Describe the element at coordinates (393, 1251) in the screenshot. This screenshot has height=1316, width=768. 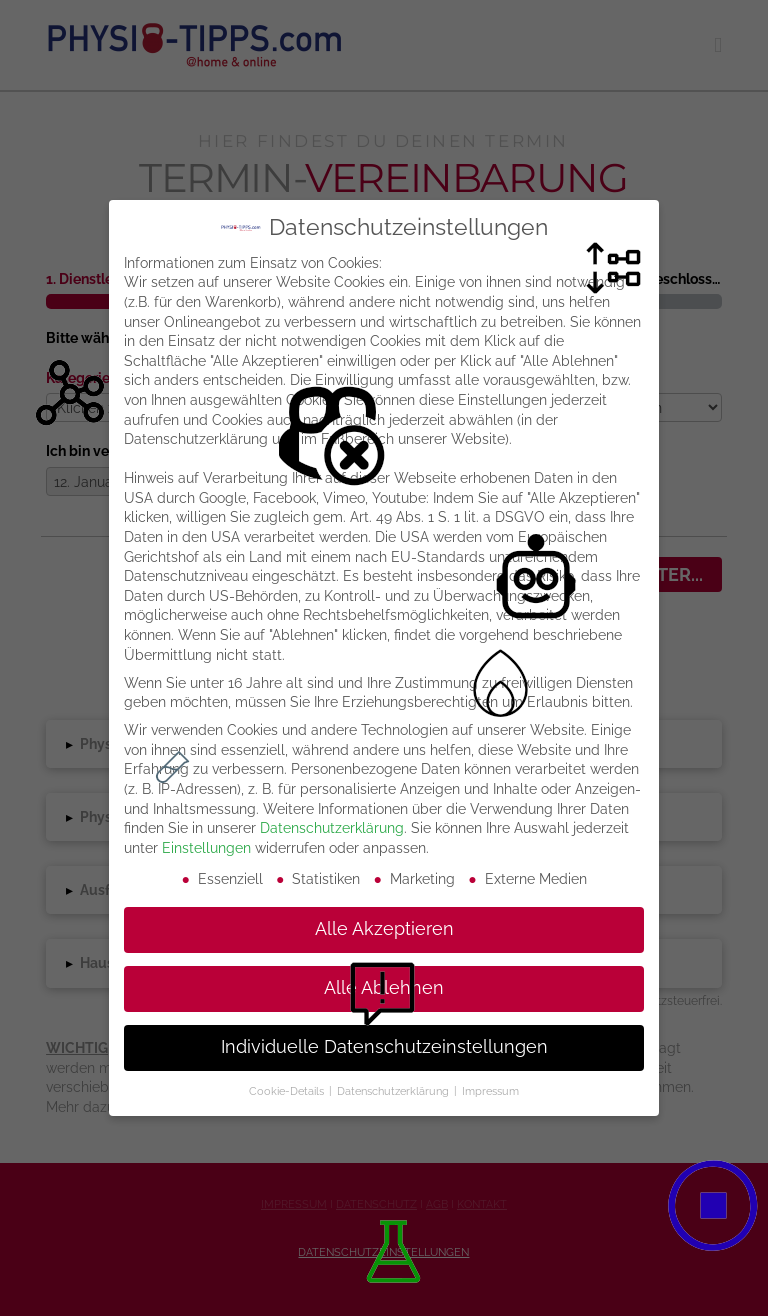
I see `access experimental or beta features` at that location.